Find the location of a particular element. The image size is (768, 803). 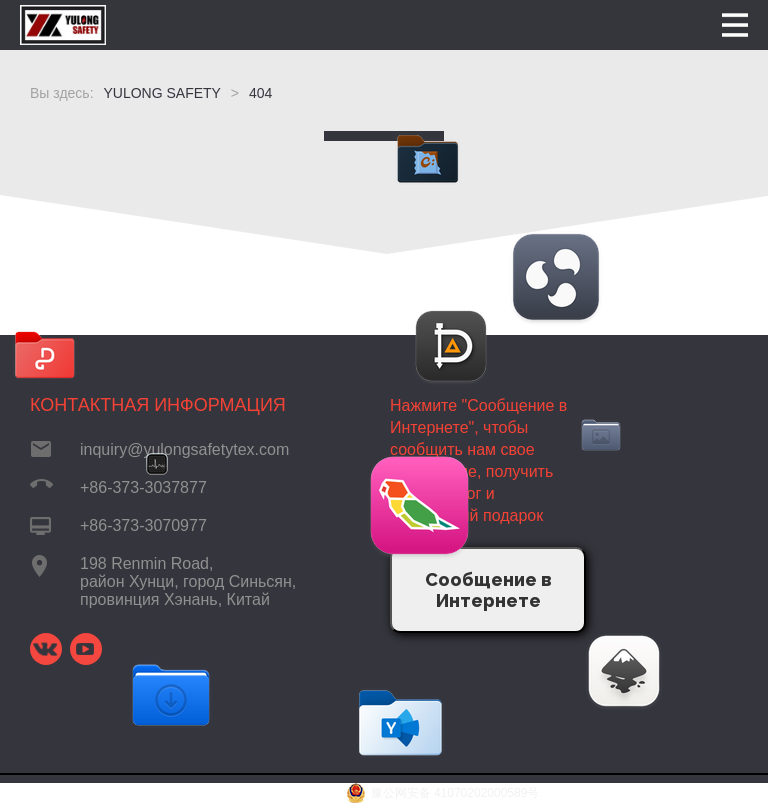

open the alovoa dating app is located at coordinates (419, 505).